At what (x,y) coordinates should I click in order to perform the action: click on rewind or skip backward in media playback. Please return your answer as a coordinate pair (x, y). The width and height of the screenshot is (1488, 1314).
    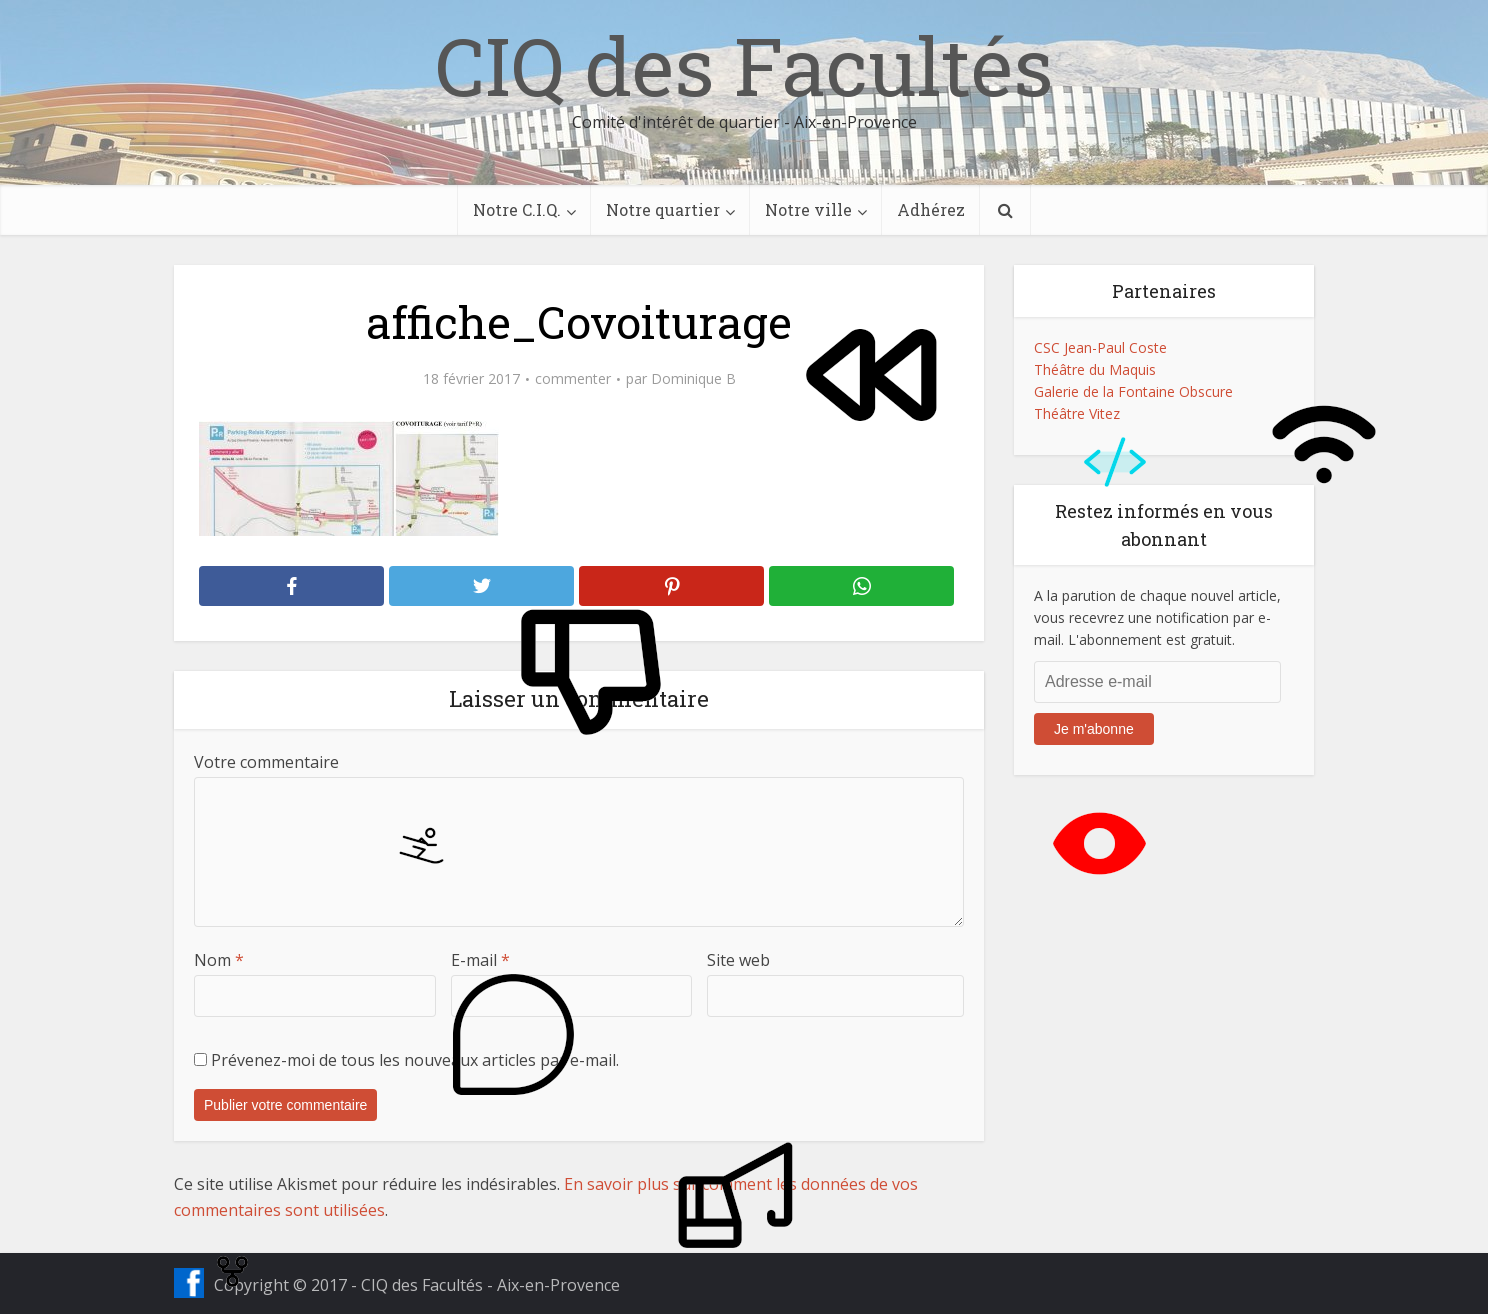
    Looking at the image, I should click on (879, 375).